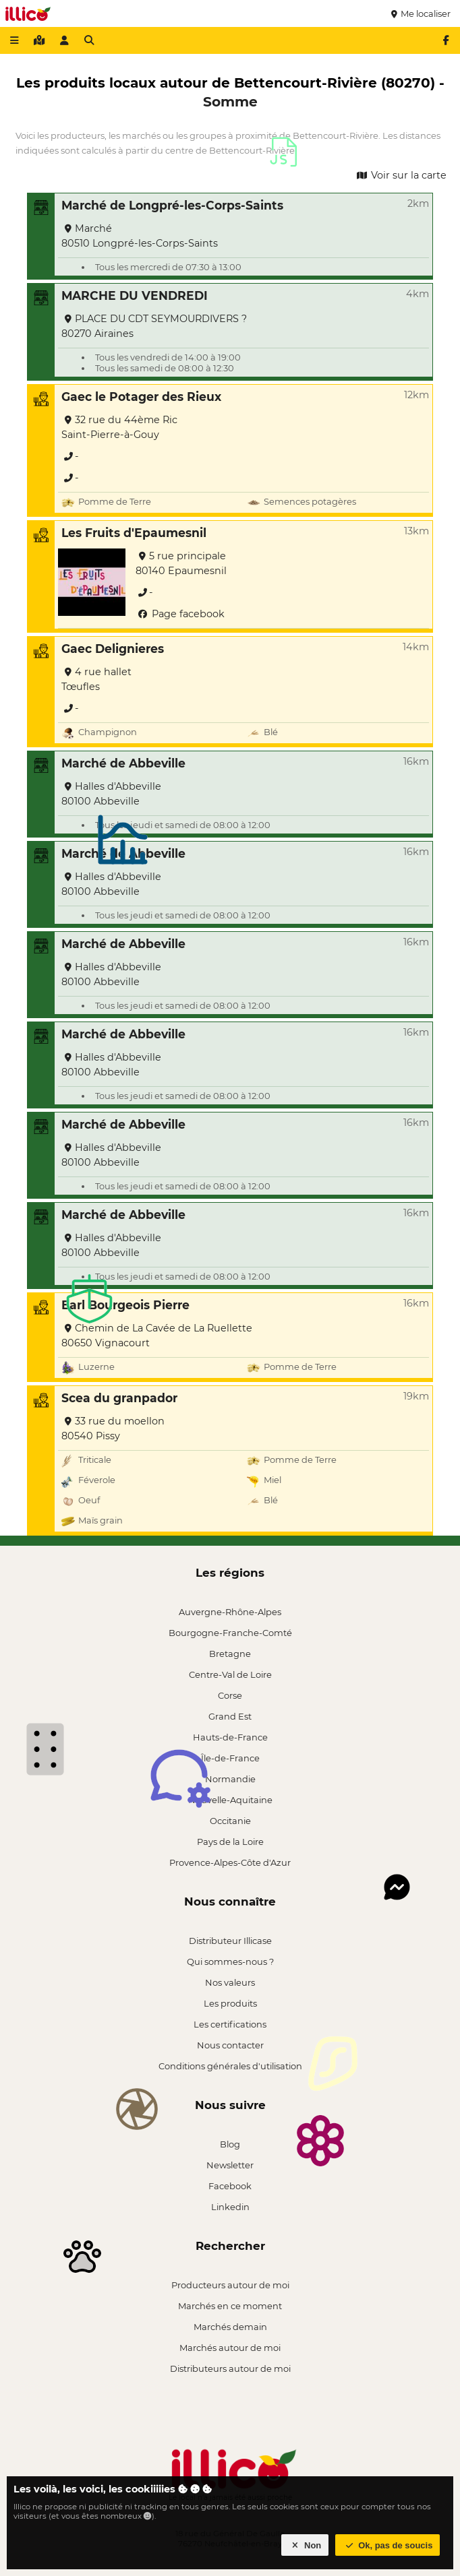 This screenshot has width=460, height=2576. I want to click on open surfshark vpn app, so click(333, 2063).